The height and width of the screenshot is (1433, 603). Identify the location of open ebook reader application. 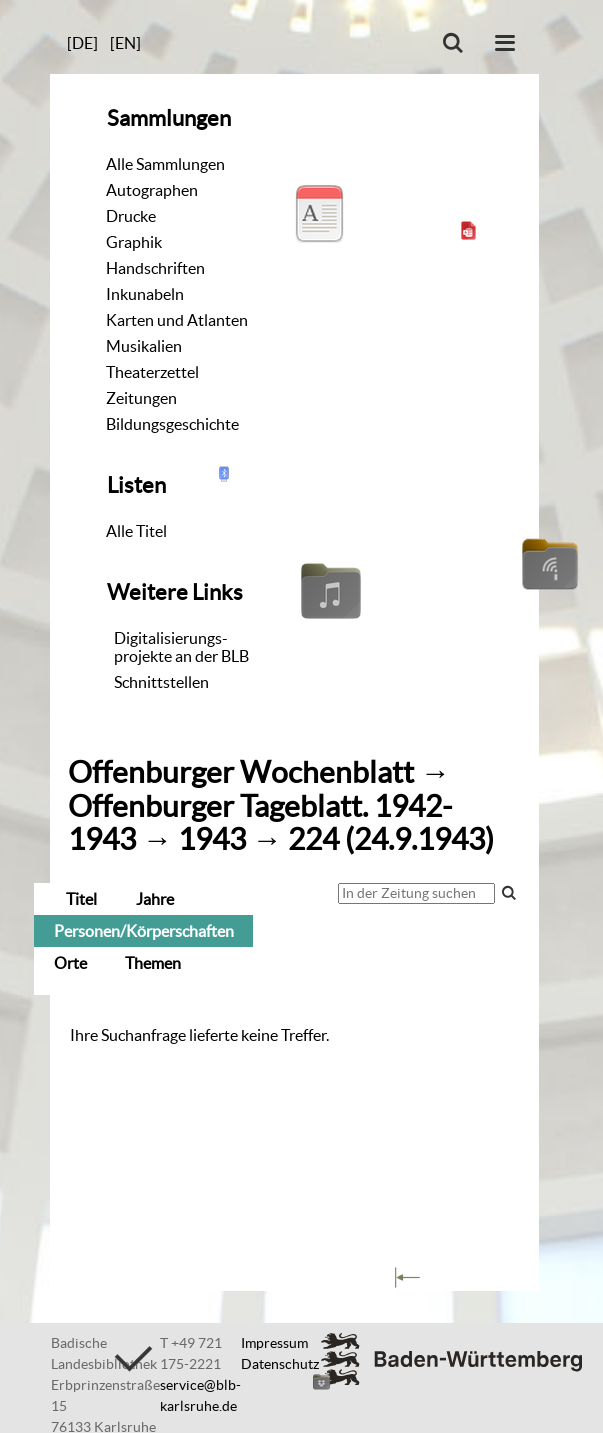
(319, 213).